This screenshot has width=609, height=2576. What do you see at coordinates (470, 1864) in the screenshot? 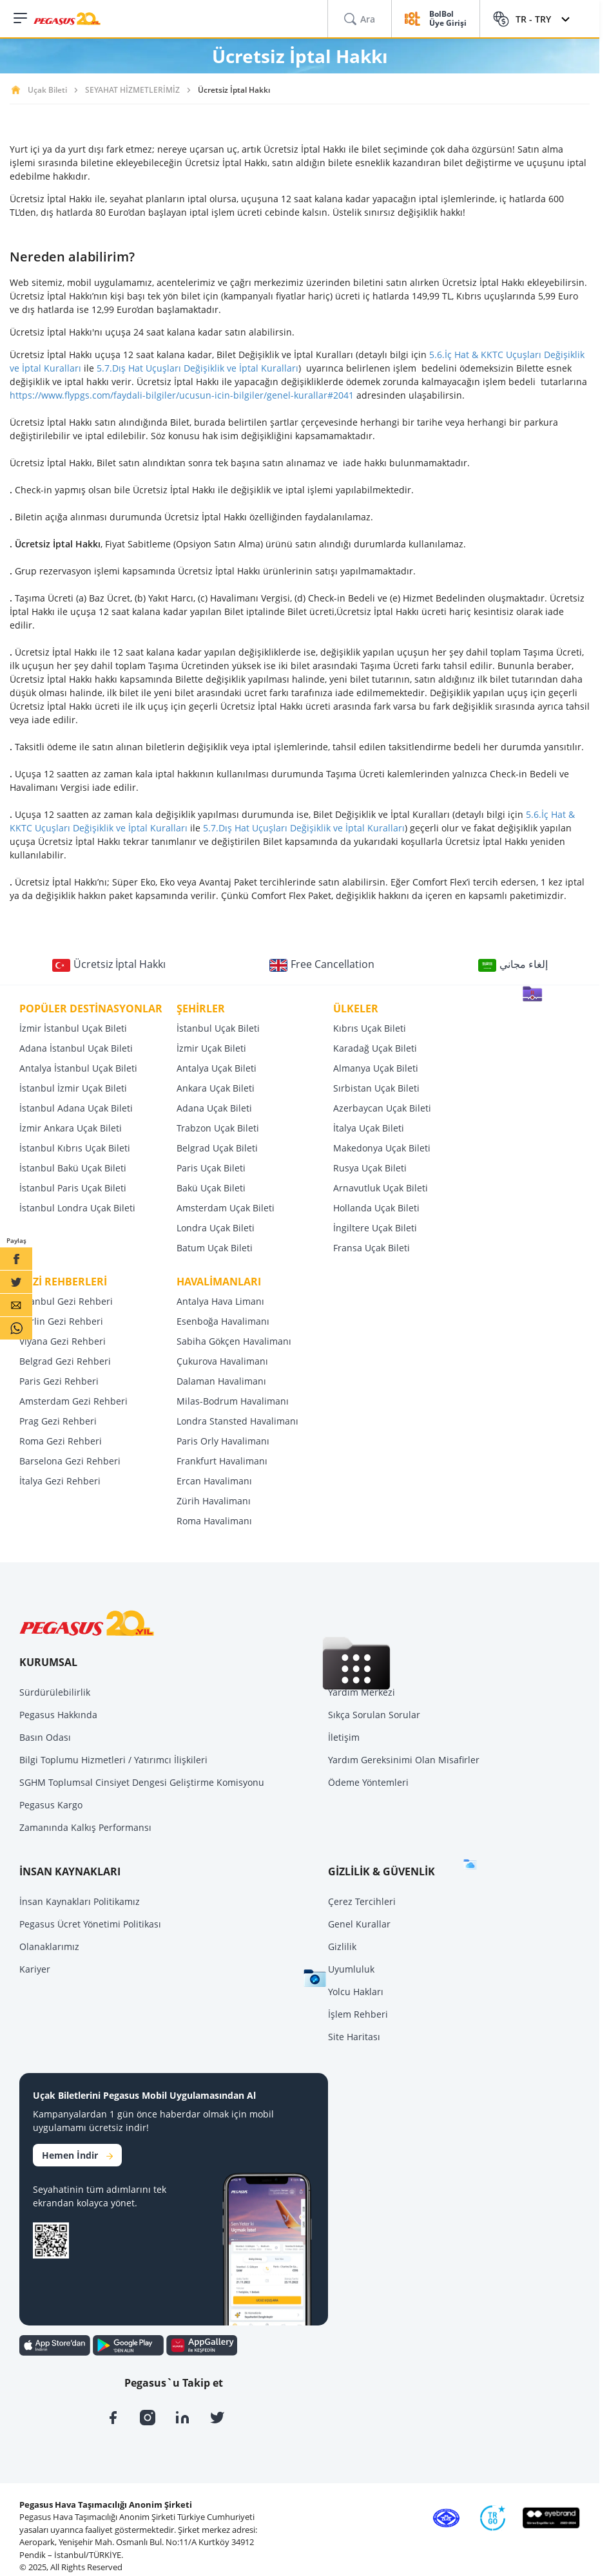
I see `open iCloud Drive folder` at bounding box center [470, 1864].